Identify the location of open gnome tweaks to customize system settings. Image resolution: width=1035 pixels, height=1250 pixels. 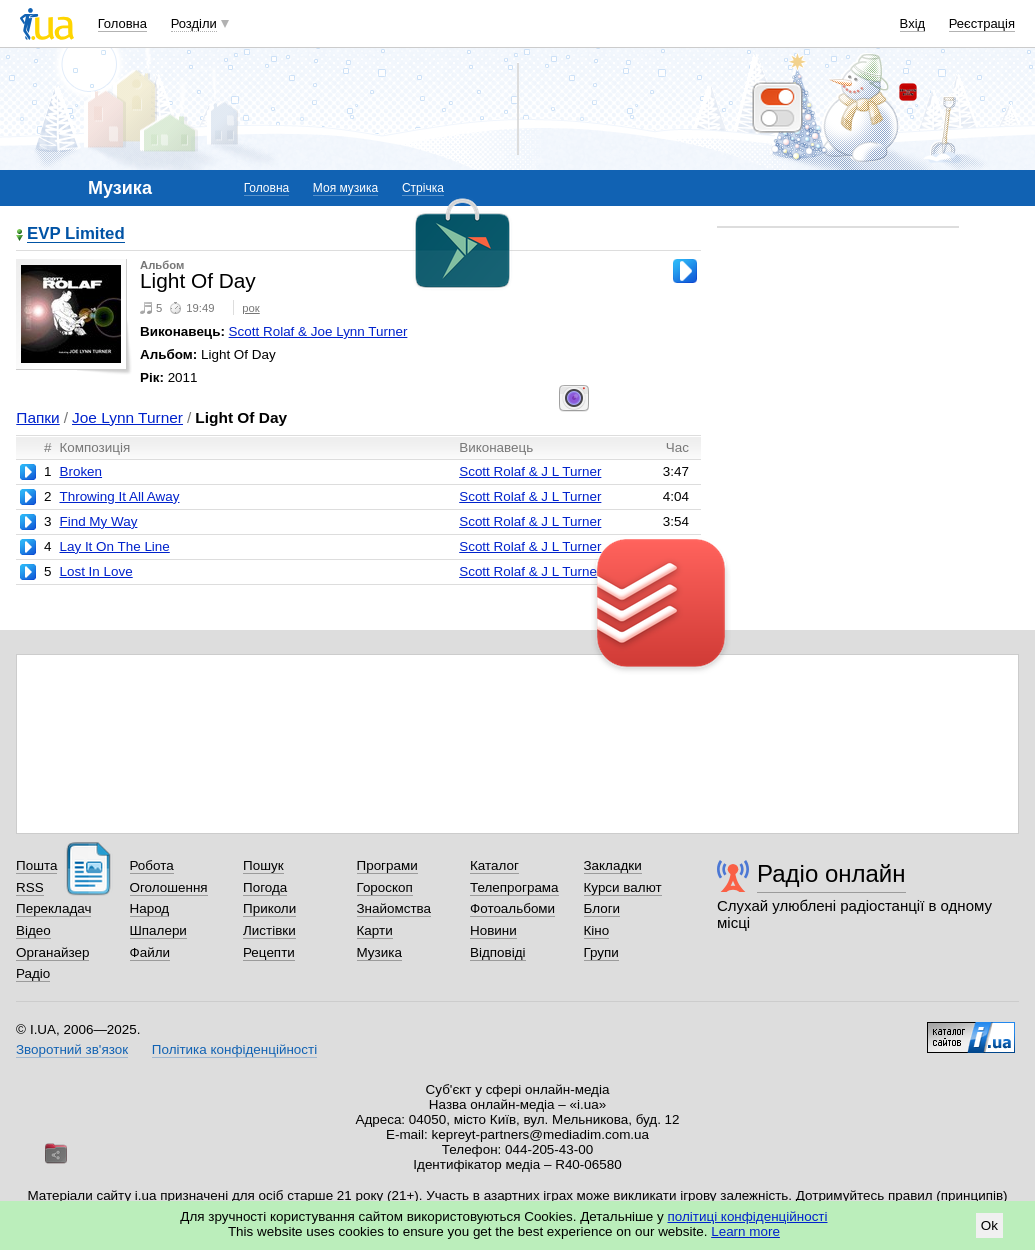
(777, 107).